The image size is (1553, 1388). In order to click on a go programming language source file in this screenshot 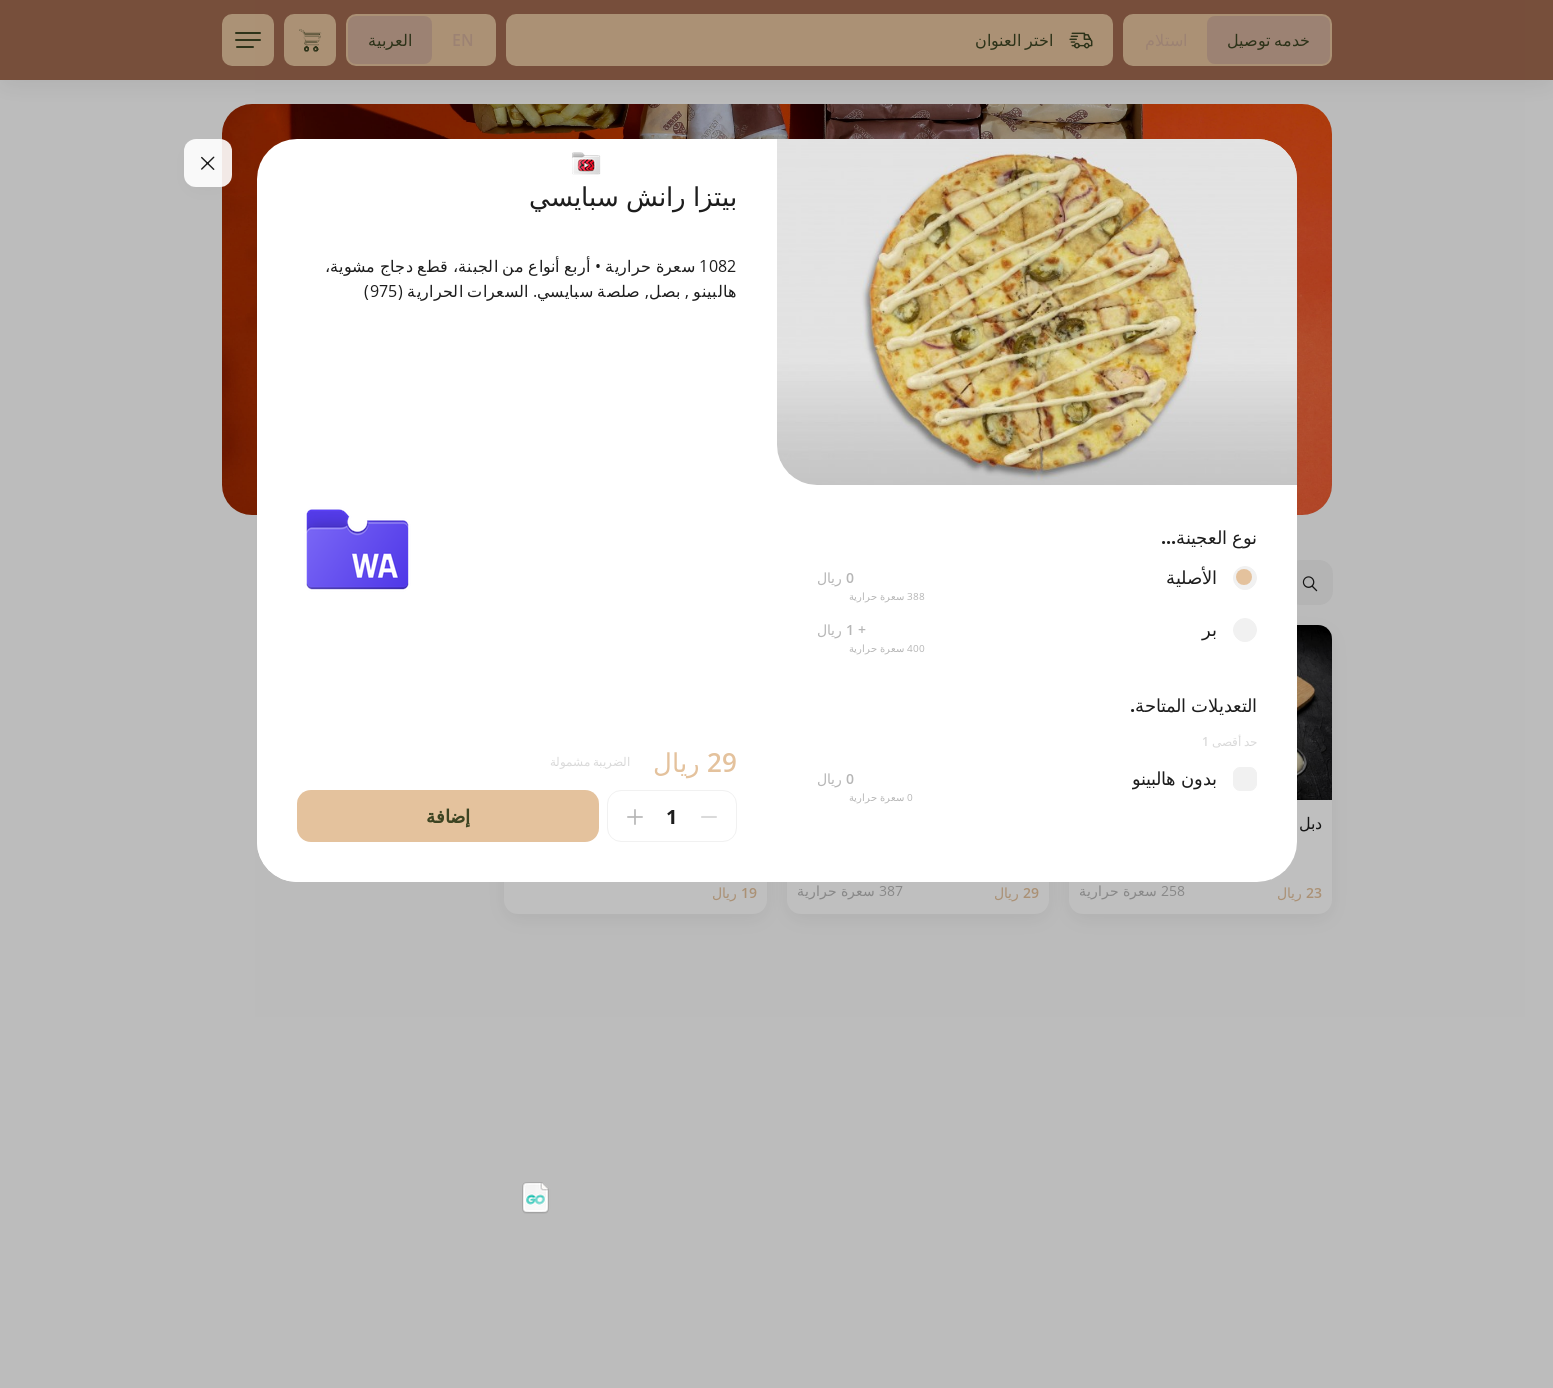, I will do `click(535, 1197)`.